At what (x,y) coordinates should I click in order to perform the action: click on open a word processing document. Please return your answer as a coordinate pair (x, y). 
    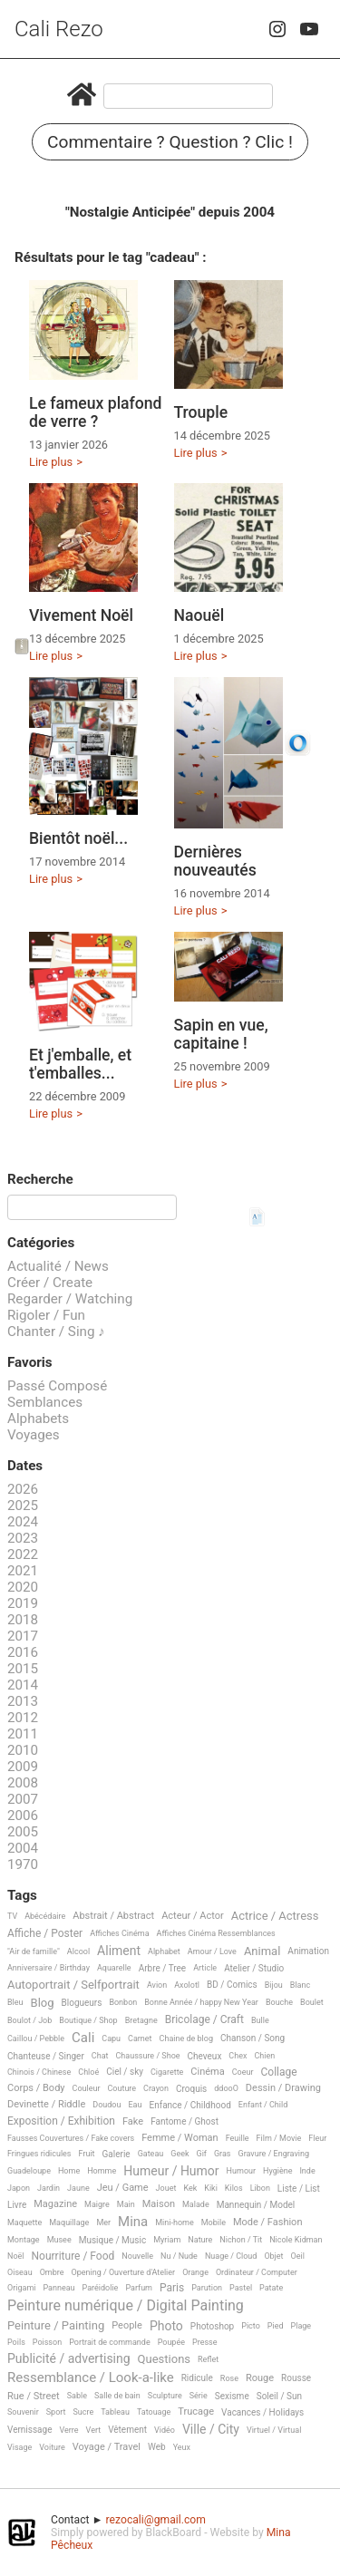
    Looking at the image, I should click on (257, 1216).